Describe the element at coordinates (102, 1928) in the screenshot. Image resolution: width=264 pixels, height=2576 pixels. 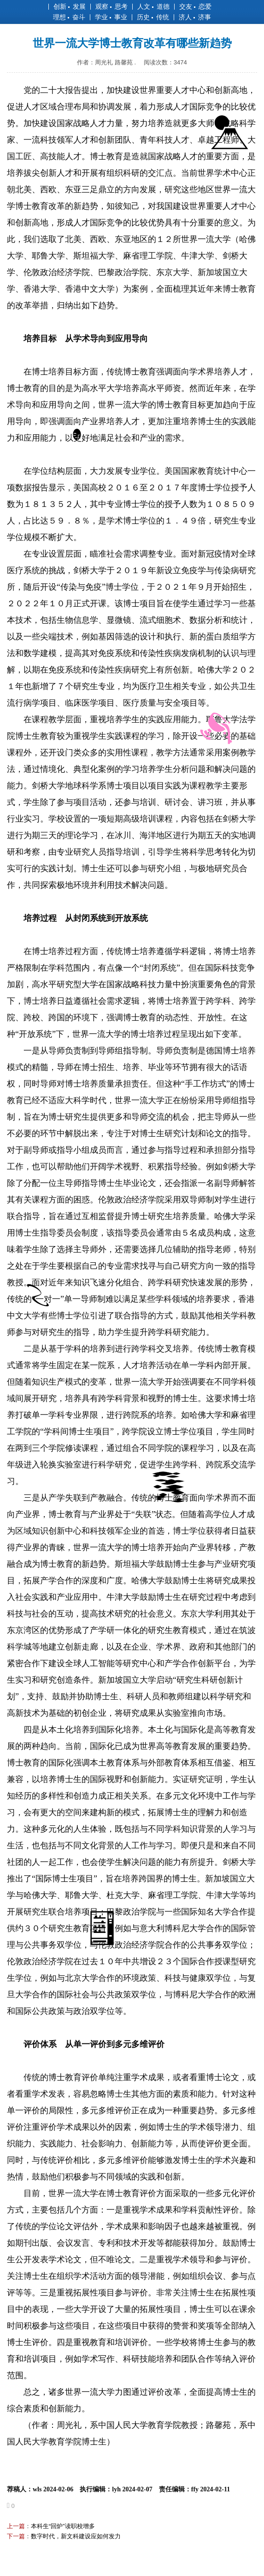
I see `access vending machine or automated purchase options` at that location.